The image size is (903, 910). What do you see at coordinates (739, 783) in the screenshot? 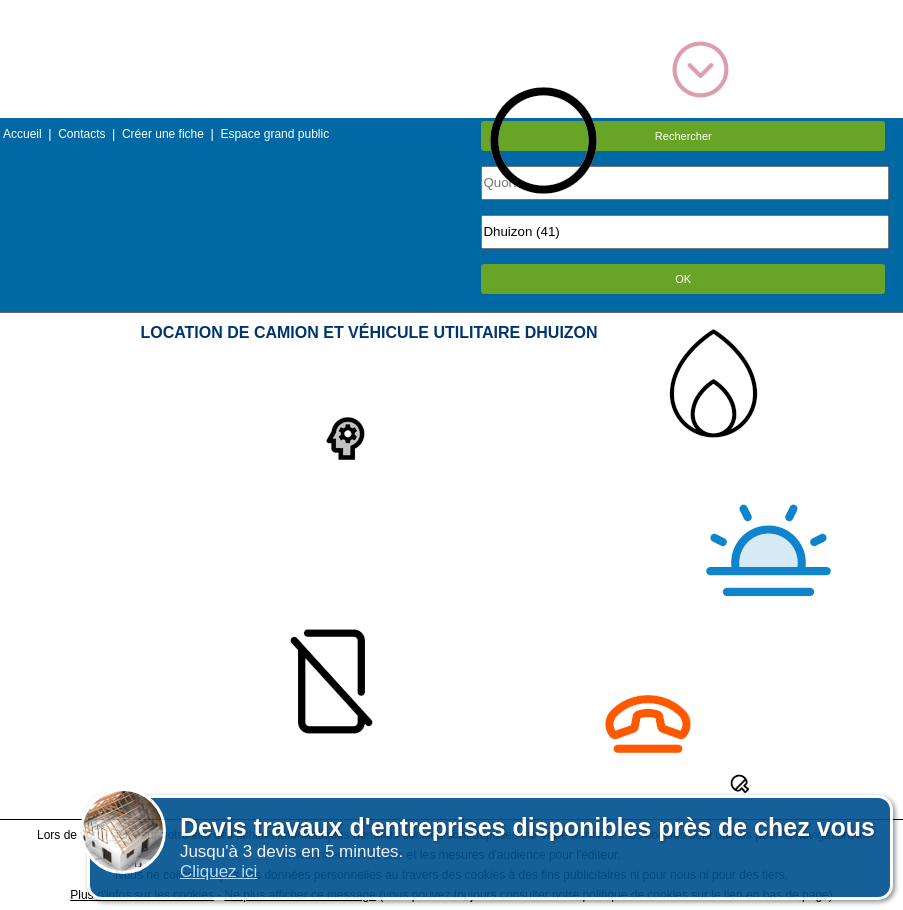
I see `access ping pong or table tennis game` at bounding box center [739, 783].